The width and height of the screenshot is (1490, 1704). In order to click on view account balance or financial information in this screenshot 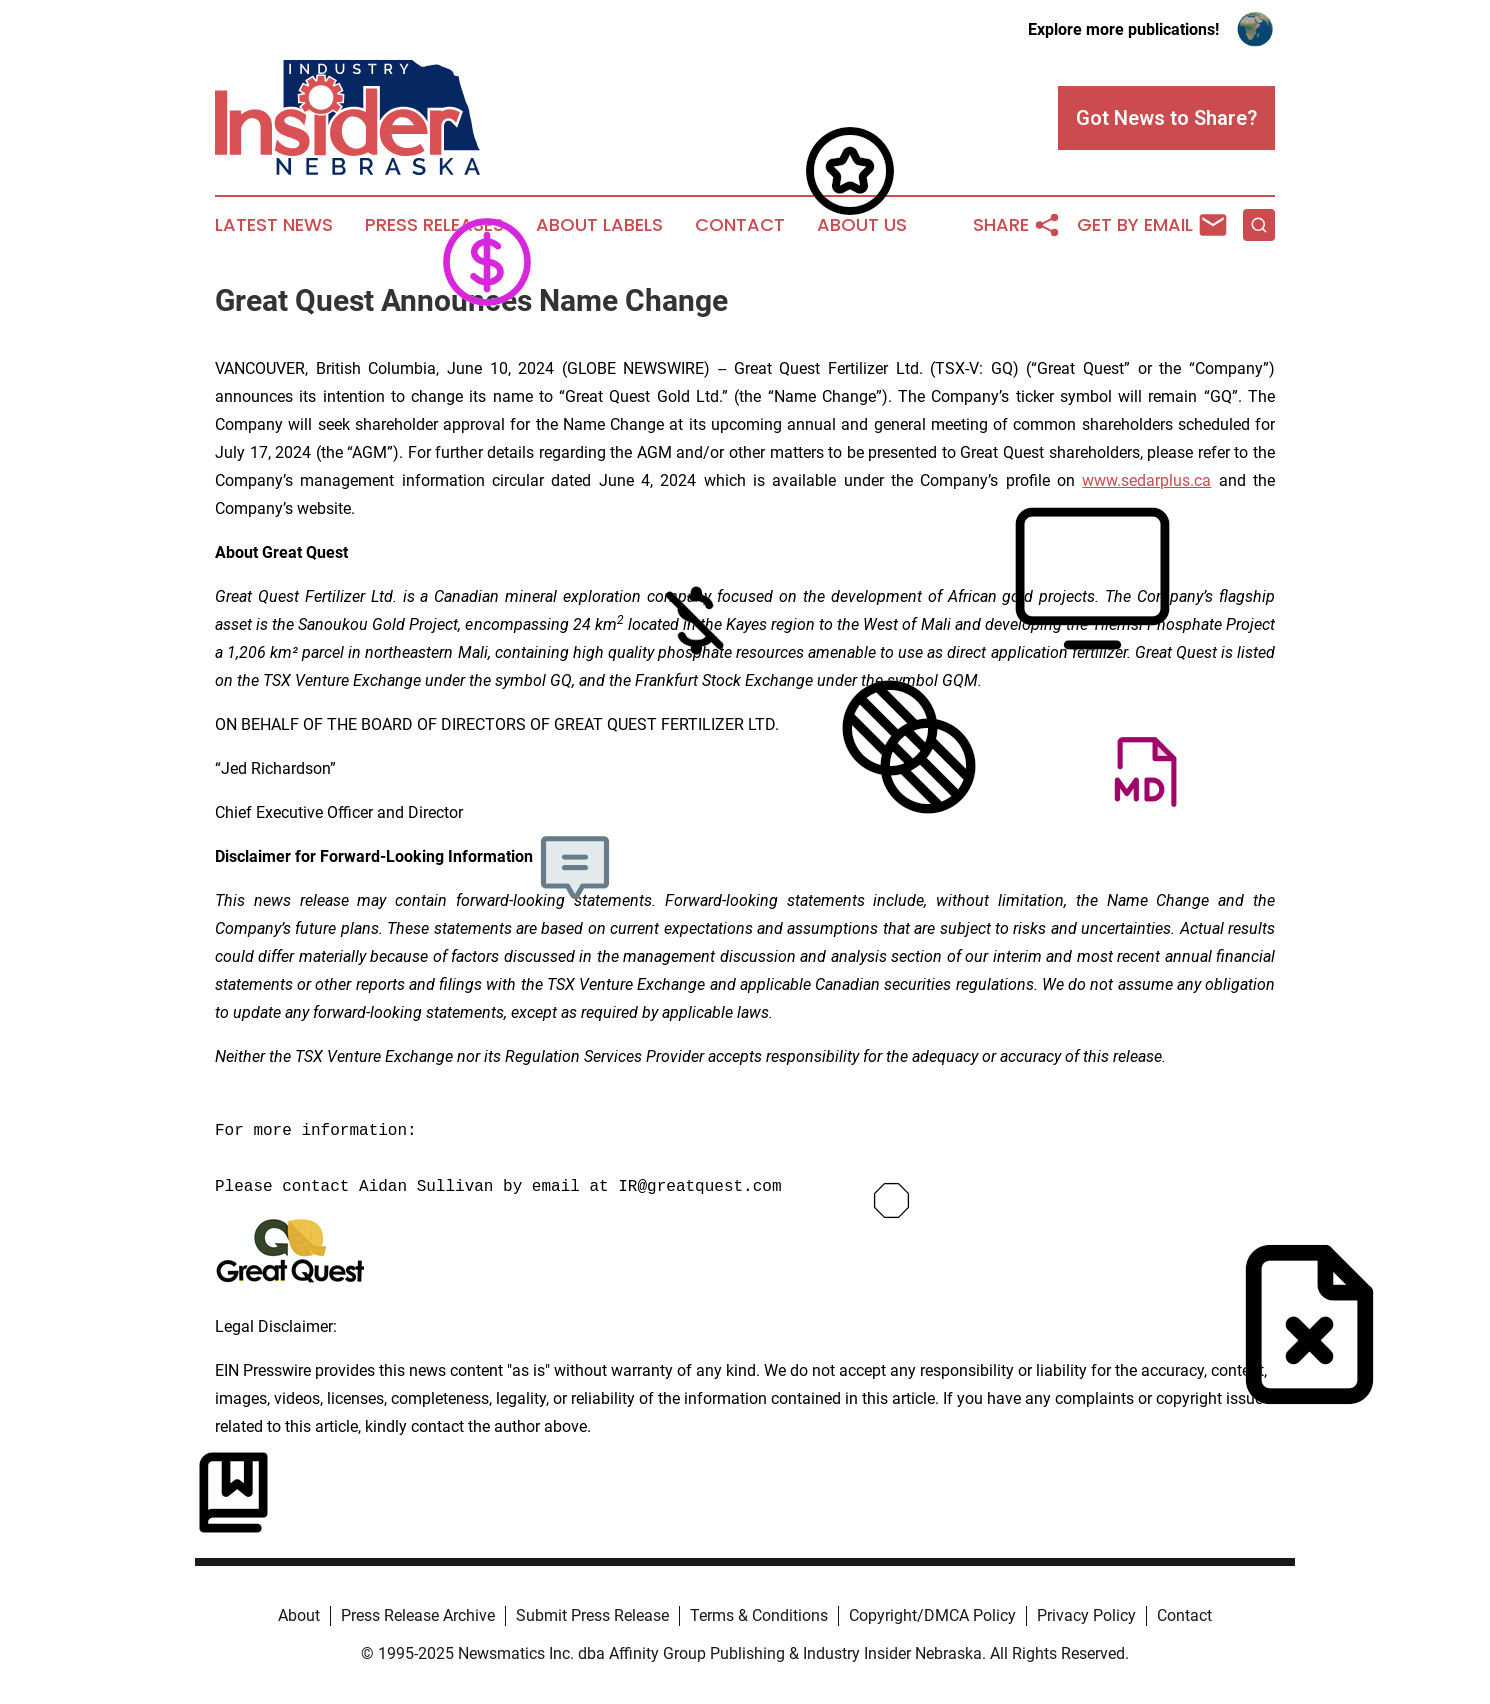, I will do `click(487, 262)`.